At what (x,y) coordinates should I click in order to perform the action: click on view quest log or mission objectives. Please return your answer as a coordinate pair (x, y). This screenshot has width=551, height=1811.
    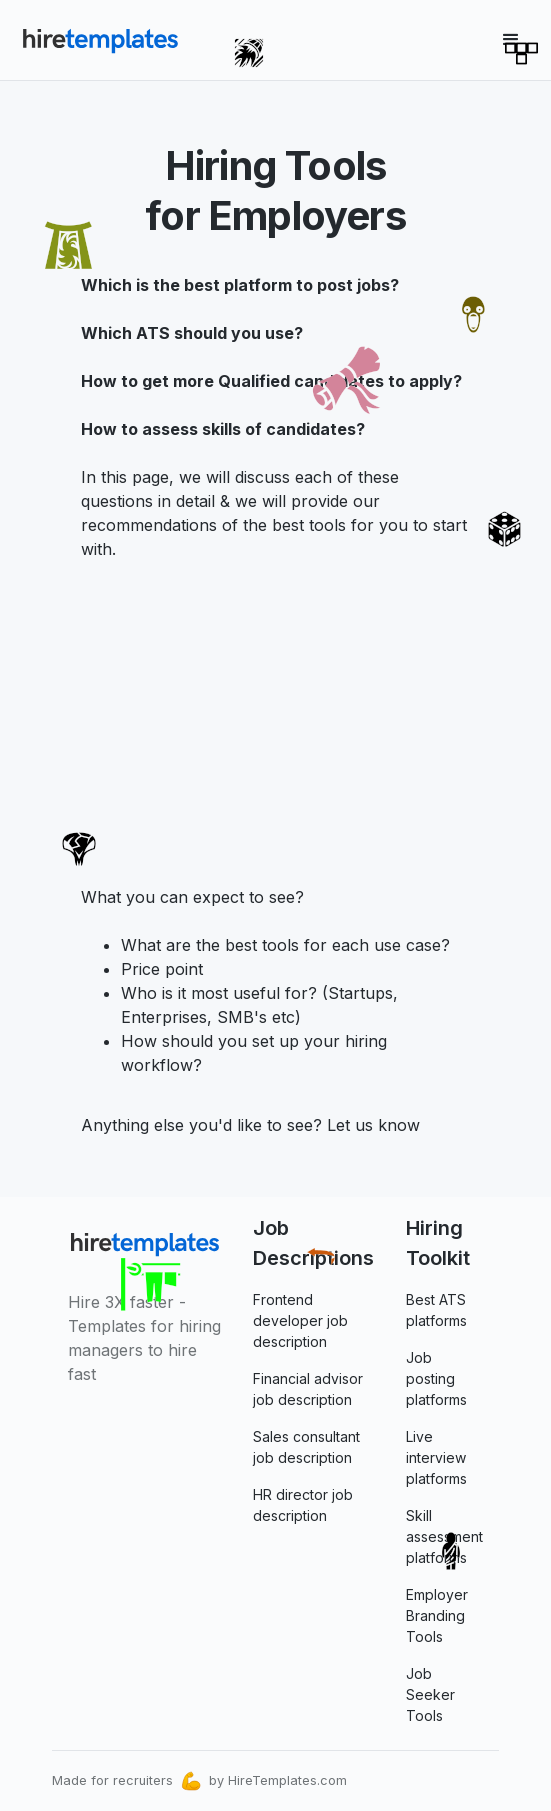
    Looking at the image, I should click on (346, 380).